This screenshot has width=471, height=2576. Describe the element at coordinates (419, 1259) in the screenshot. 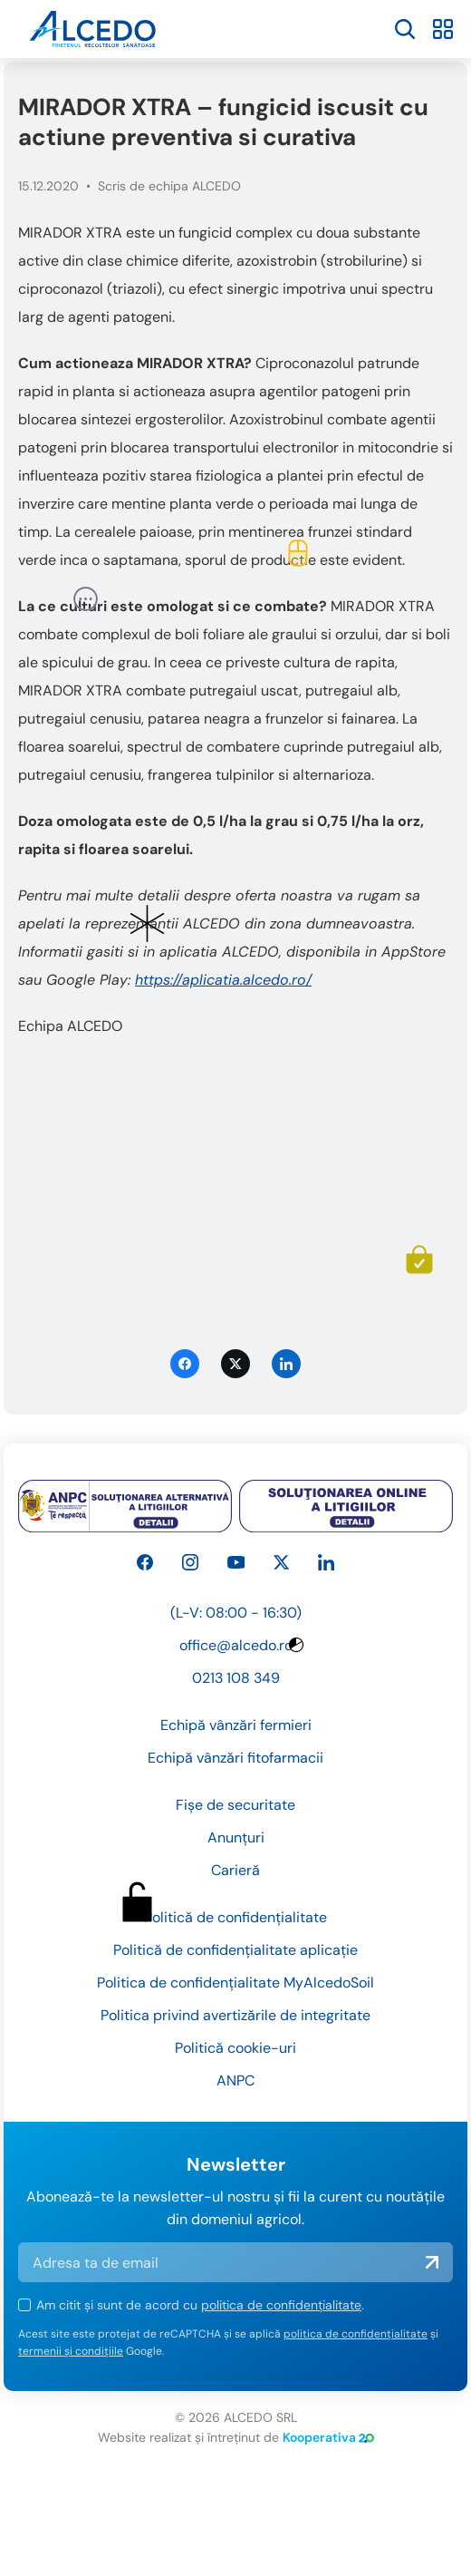

I see `purchase completed successfully` at that location.